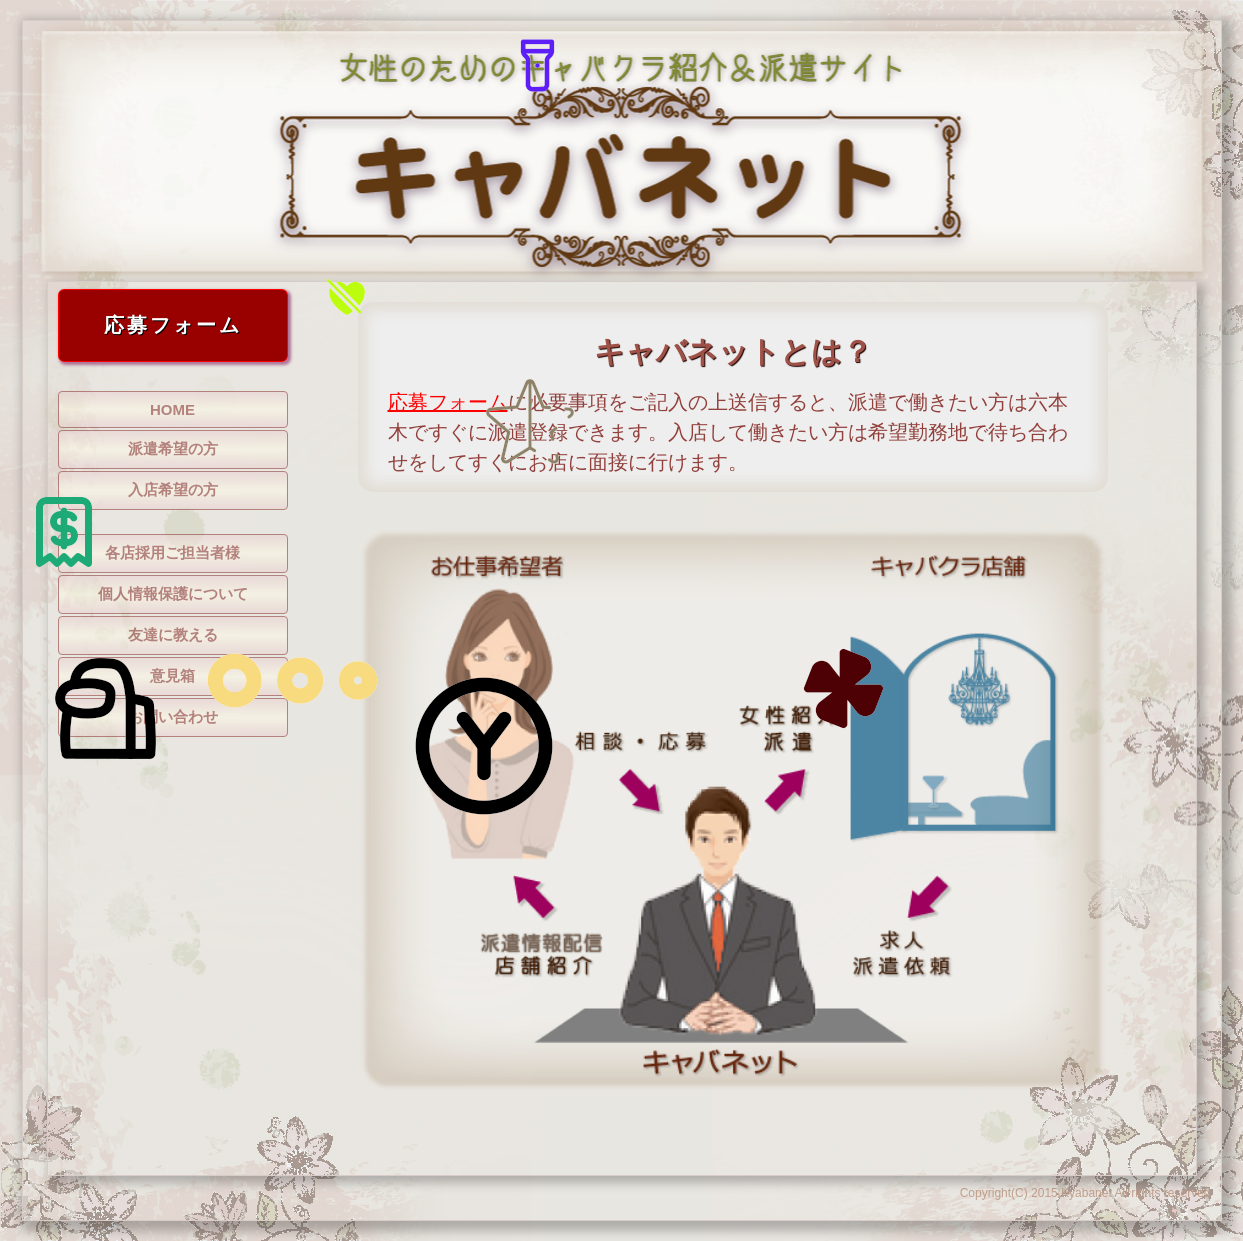 This screenshot has height=1241, width=1243. Describe the element at coordinates (64, 532) in the screenshot. I see `view payment receipt` at that location.